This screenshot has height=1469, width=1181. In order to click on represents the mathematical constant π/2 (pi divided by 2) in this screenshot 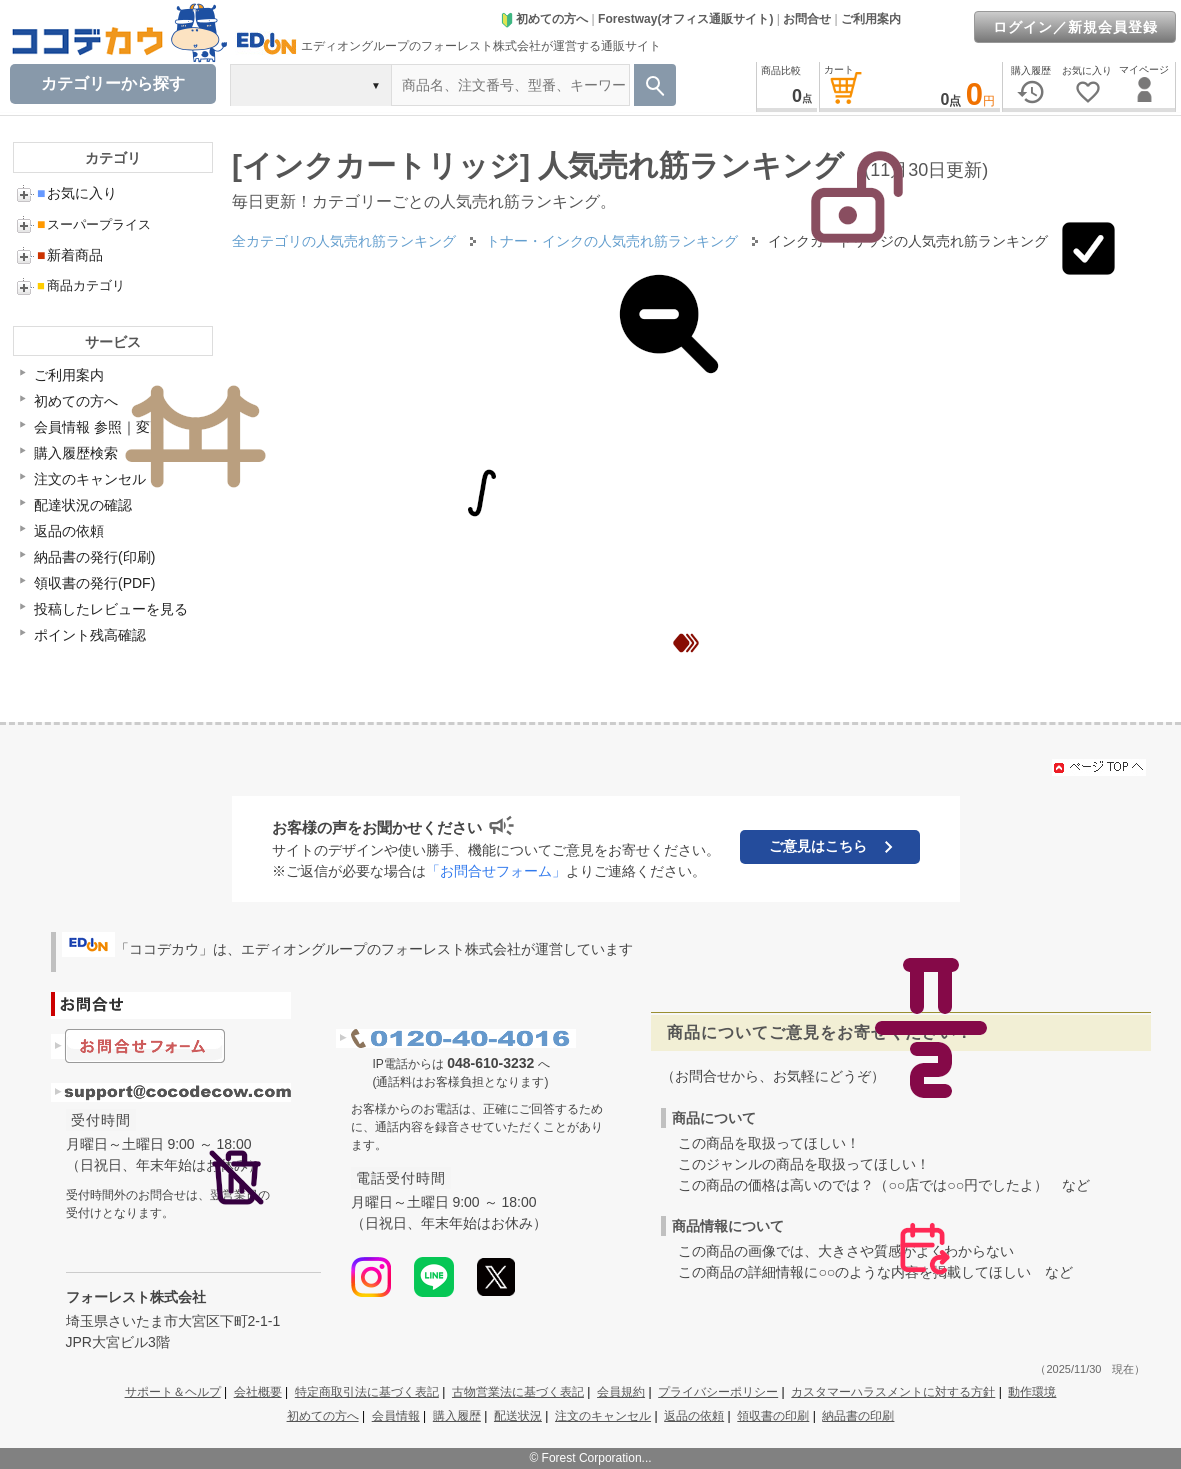, I will do `click(931, 1028)`.